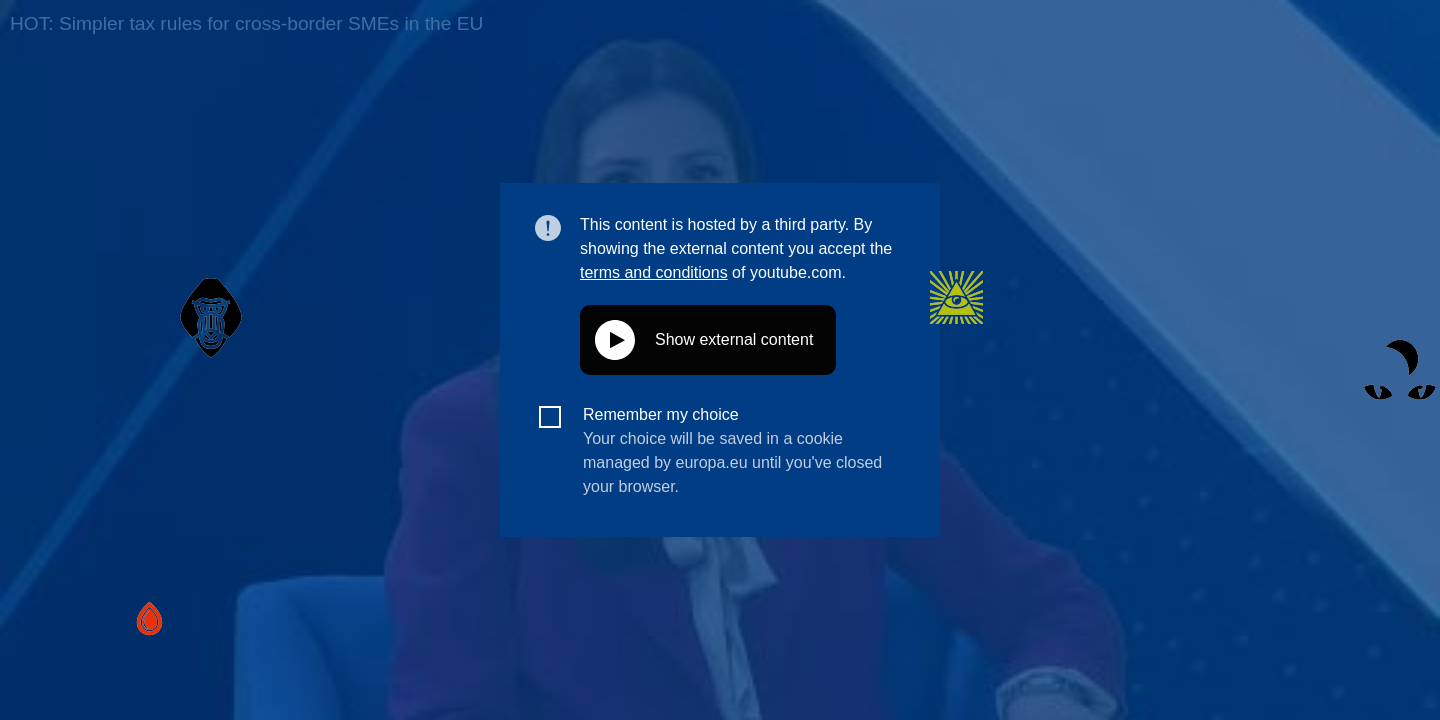 The image size is (1440, 720). What do you see at coordinates (211, 318) in the screenshot?
I see `select mandrill character or avatar` at bounding box center [211, 318].